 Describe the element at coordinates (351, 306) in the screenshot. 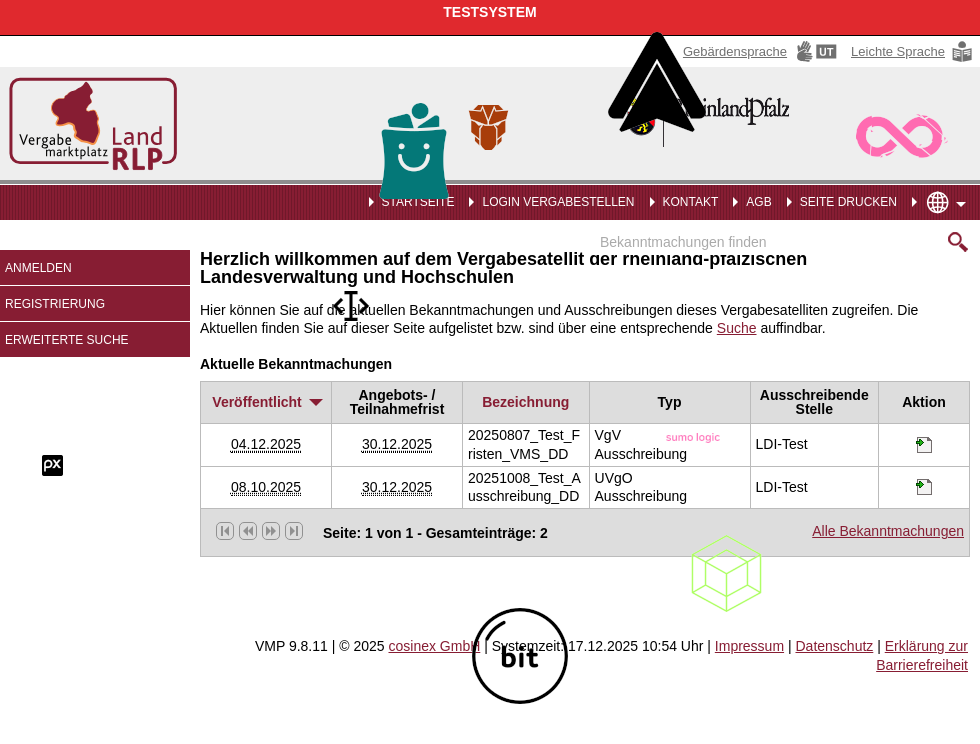

I see `move or reposition the text cursor` at that location.